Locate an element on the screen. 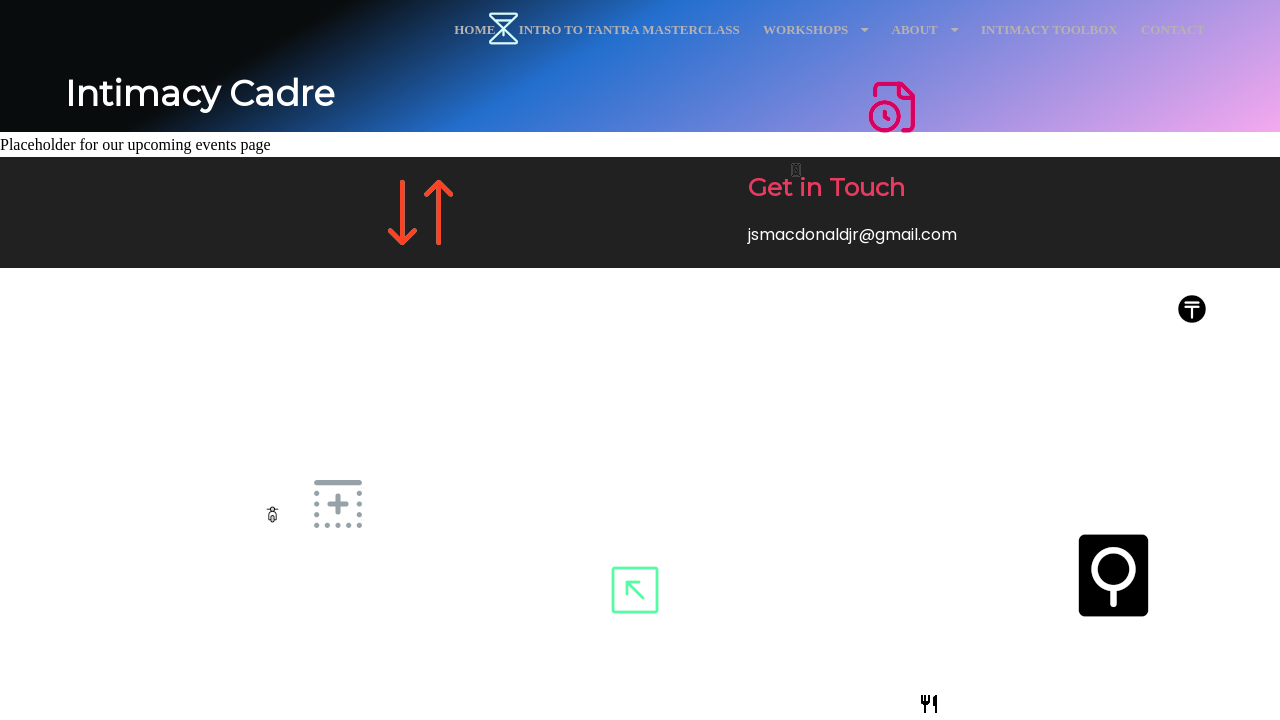 The image size is (1280, 720). view file history or recent changes is located at coordinates (894, 107).